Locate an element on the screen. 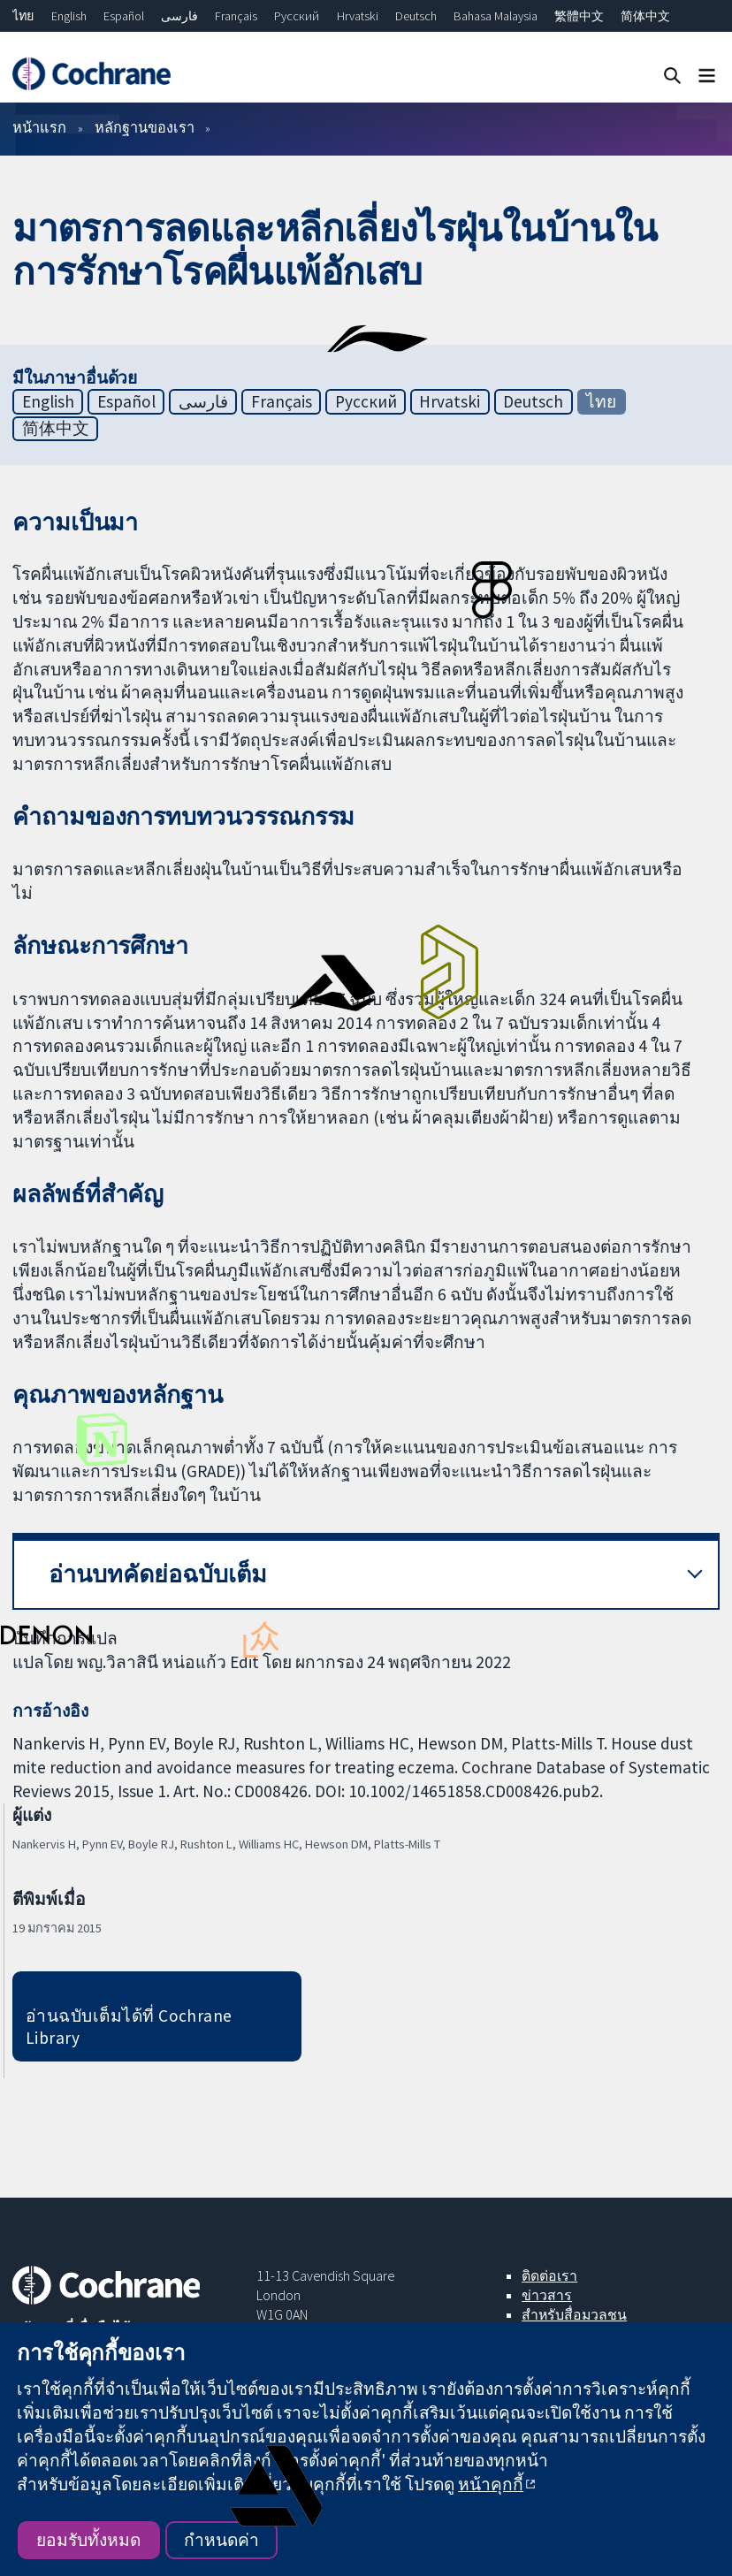 The width and height of the screenshot is (732, 2576). visit ArtStation profile or portfolio is located at coordinates (276, 2486).